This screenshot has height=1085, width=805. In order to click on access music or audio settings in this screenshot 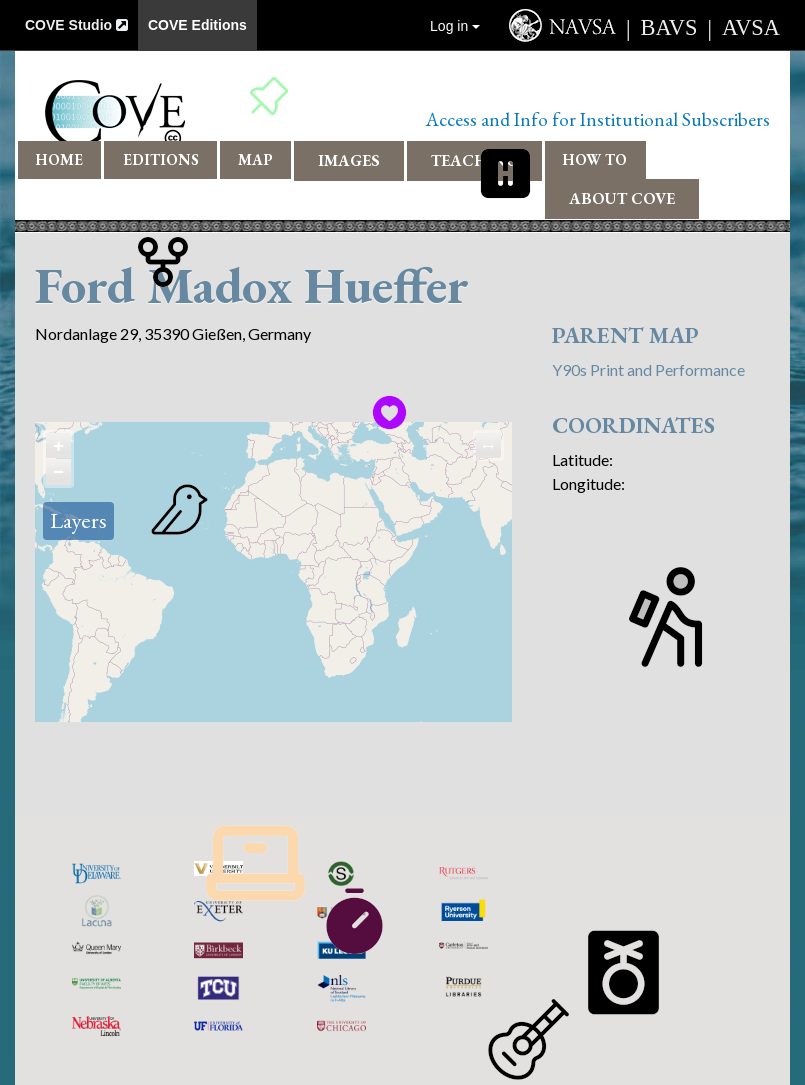, I will do `click(528, 1040)`.